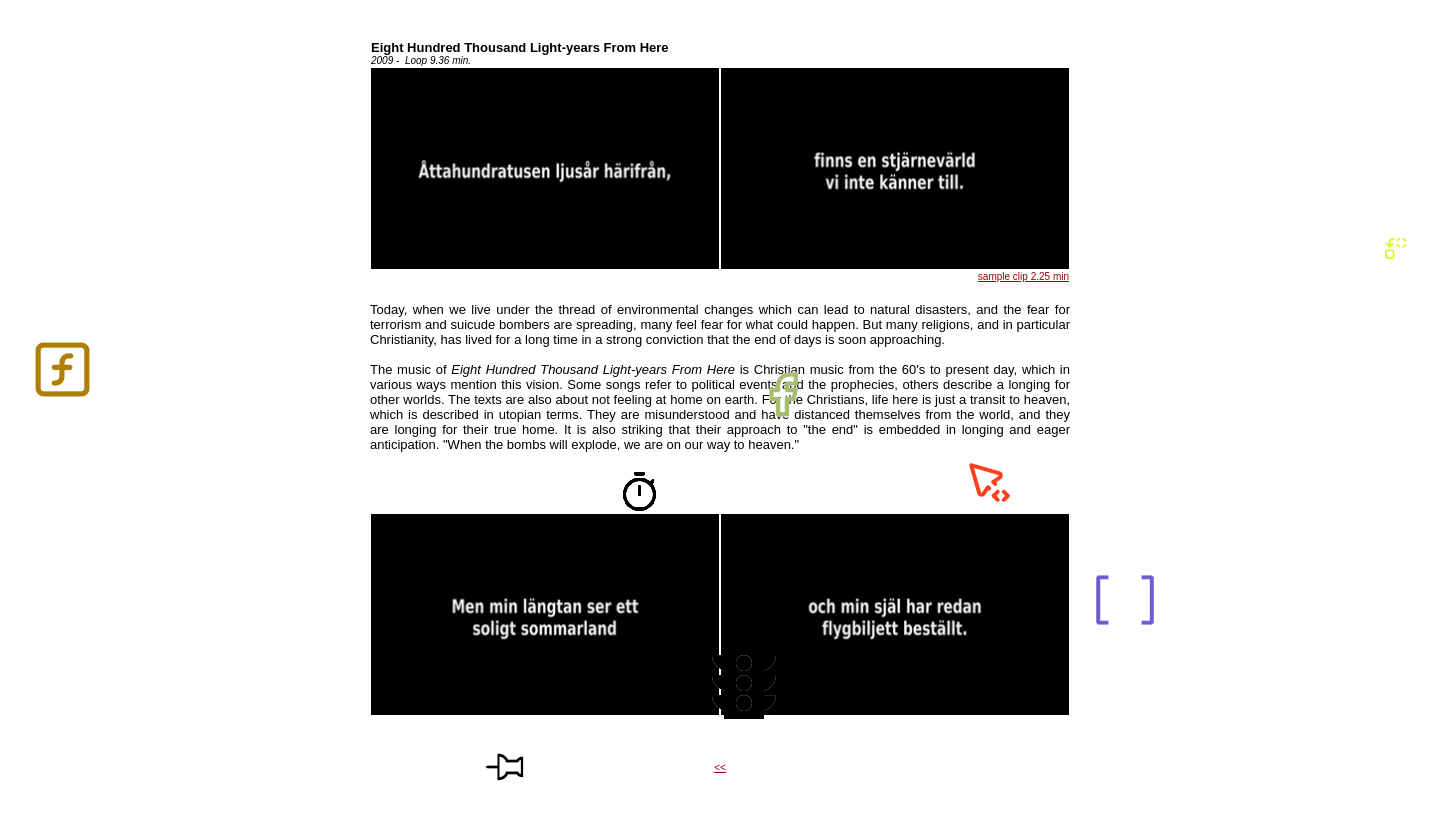 Image resolution: width=1440 pixels, height=817 pixels. Describe the element at coordinates (782, 394) in the screenshot. I see `connect with Facebook` at that location.